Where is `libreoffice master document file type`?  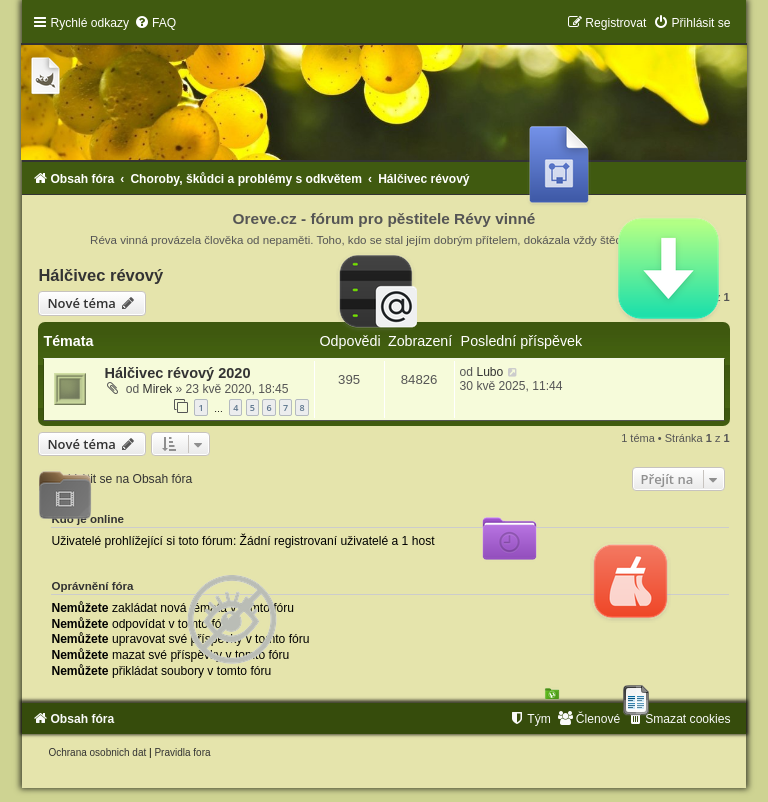 libreoffice master document file type is located at coordinates (636, 700).